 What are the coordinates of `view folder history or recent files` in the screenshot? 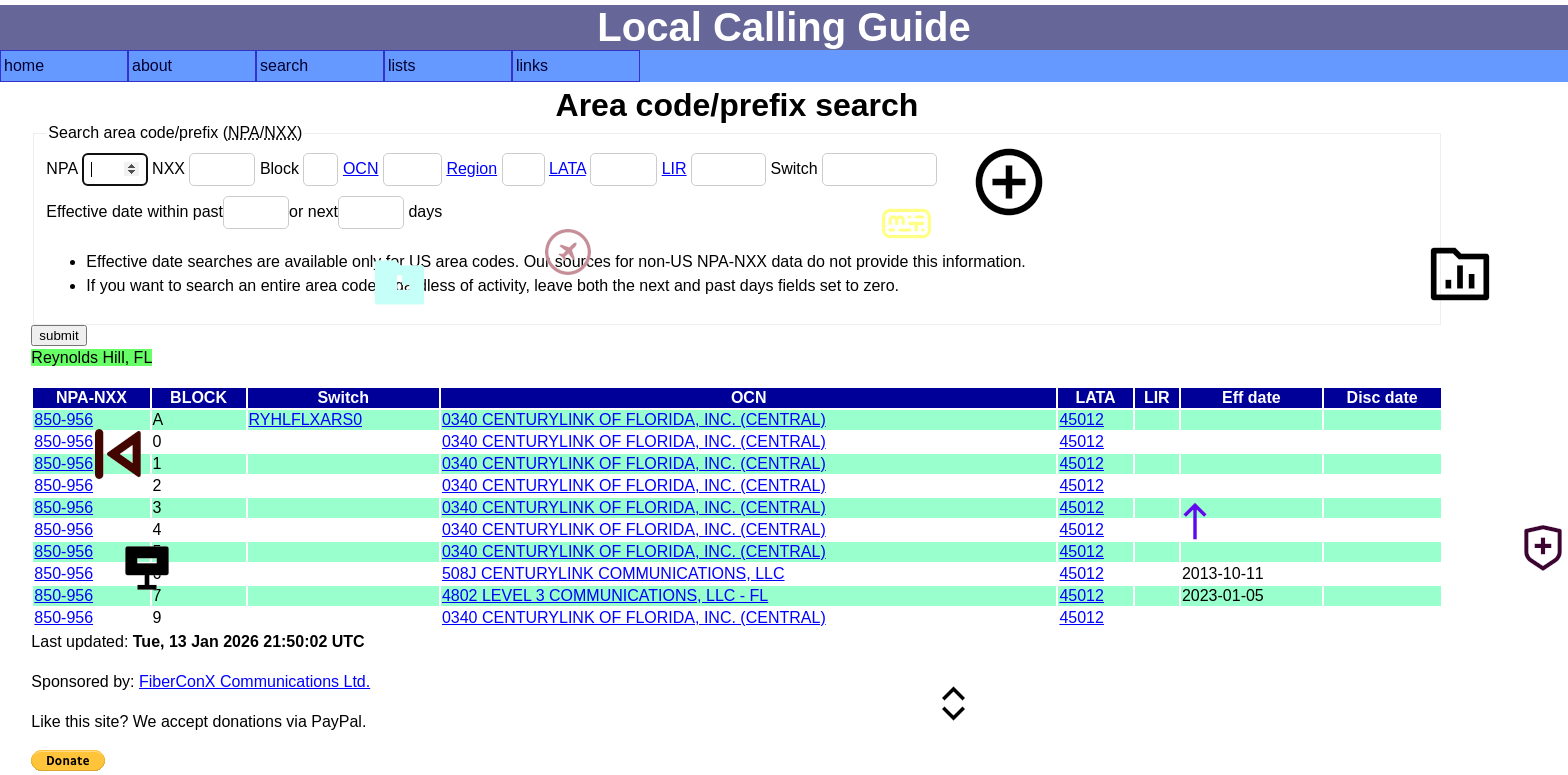 It's located at (399, 282).